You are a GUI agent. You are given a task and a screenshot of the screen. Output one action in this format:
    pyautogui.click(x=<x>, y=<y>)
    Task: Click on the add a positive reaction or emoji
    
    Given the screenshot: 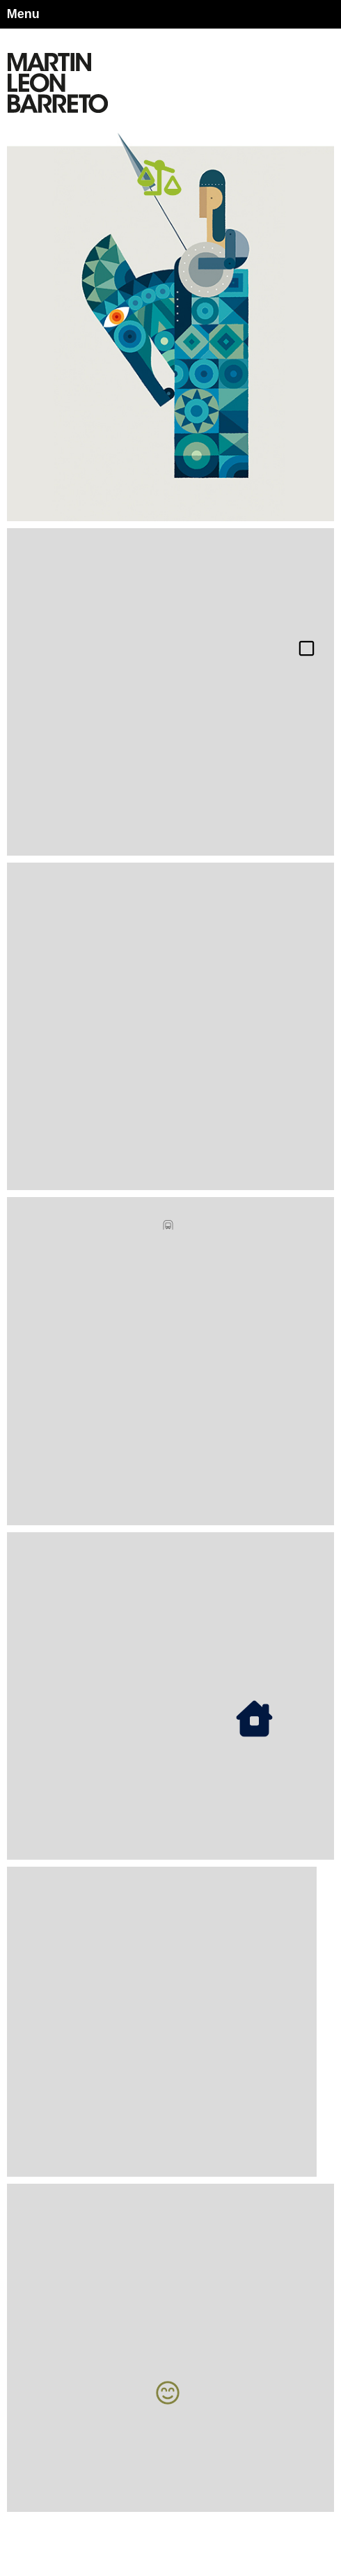 What is the action you would take?
    pyautogui.click(x=168, y=2393)
    